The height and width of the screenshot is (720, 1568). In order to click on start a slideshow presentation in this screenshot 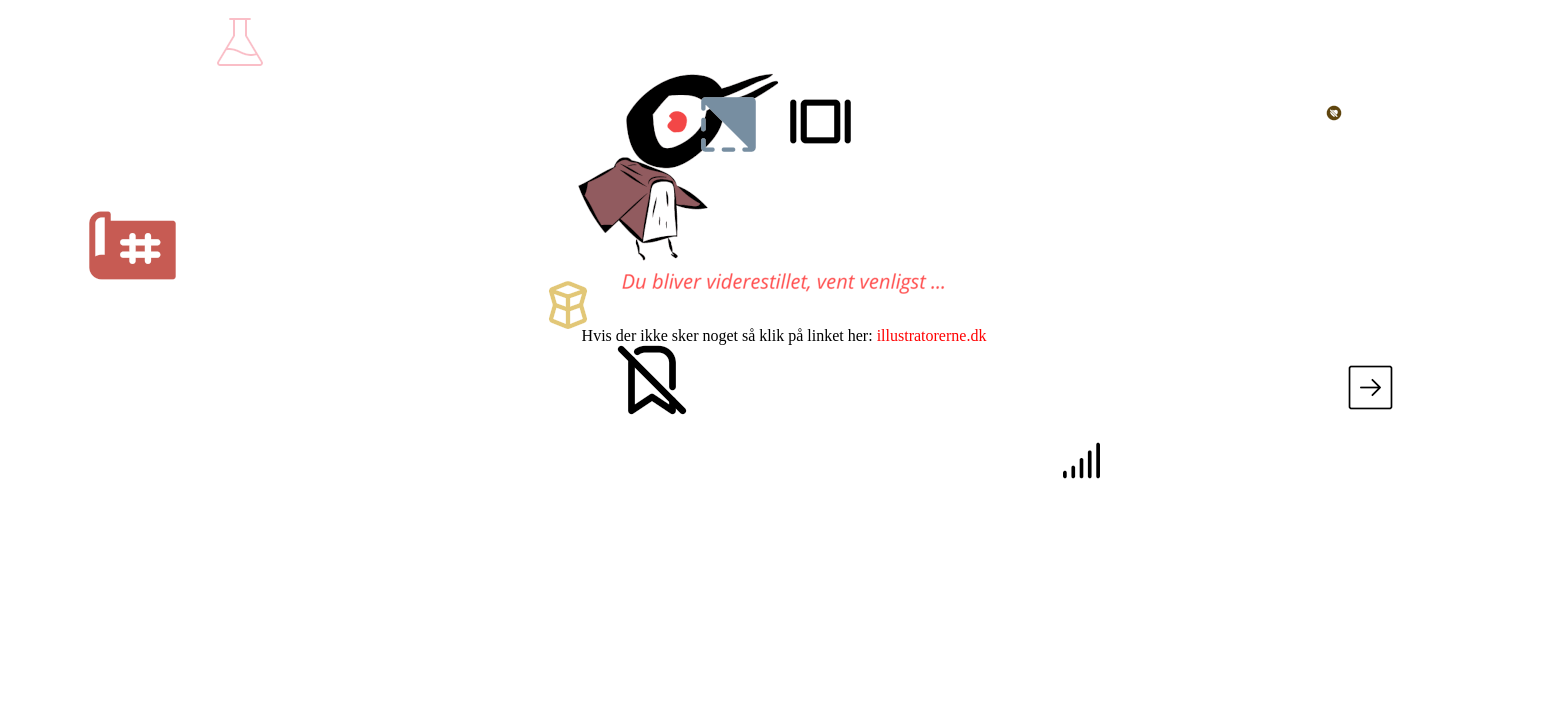, I will do `click(820, 121)`.